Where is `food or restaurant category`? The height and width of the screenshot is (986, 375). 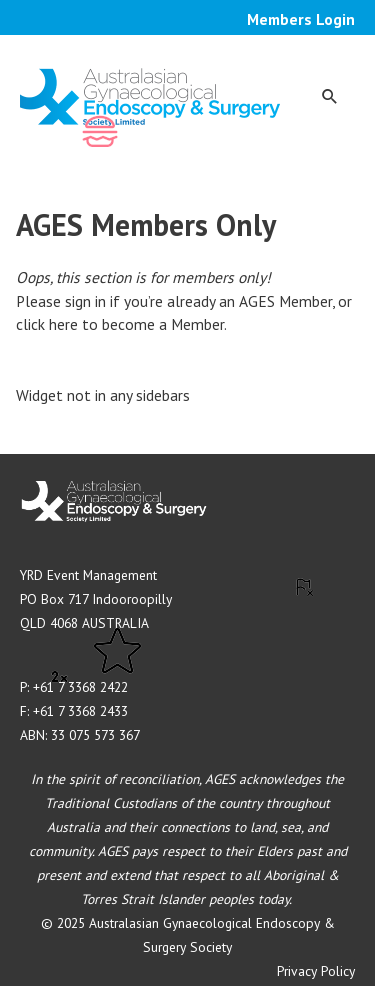
food or restaurant category is located at coordinates (100, 132).